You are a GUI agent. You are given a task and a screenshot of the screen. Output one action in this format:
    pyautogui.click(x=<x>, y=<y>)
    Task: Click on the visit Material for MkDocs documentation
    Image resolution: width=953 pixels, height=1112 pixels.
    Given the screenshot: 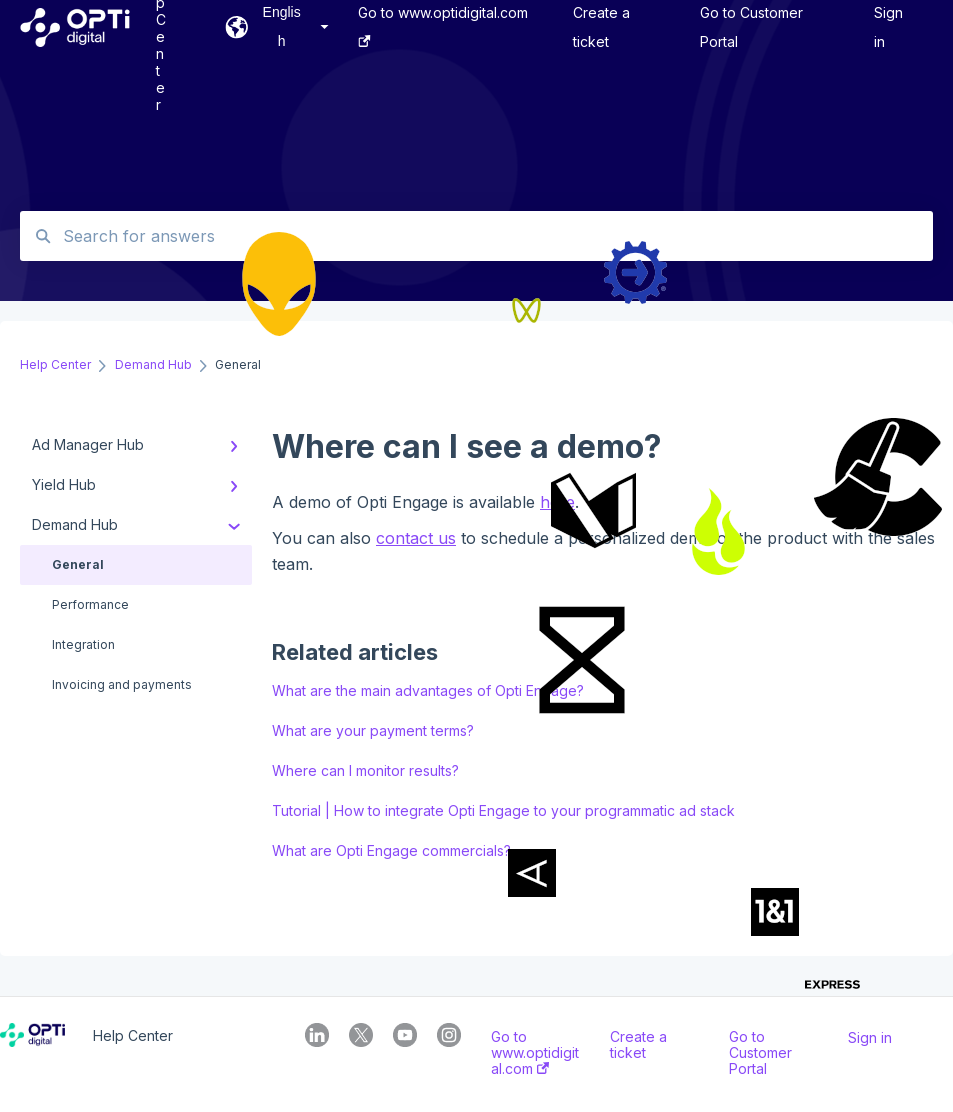 What is the action you would take?
    pyautogui.click(x=593, y=510)
    